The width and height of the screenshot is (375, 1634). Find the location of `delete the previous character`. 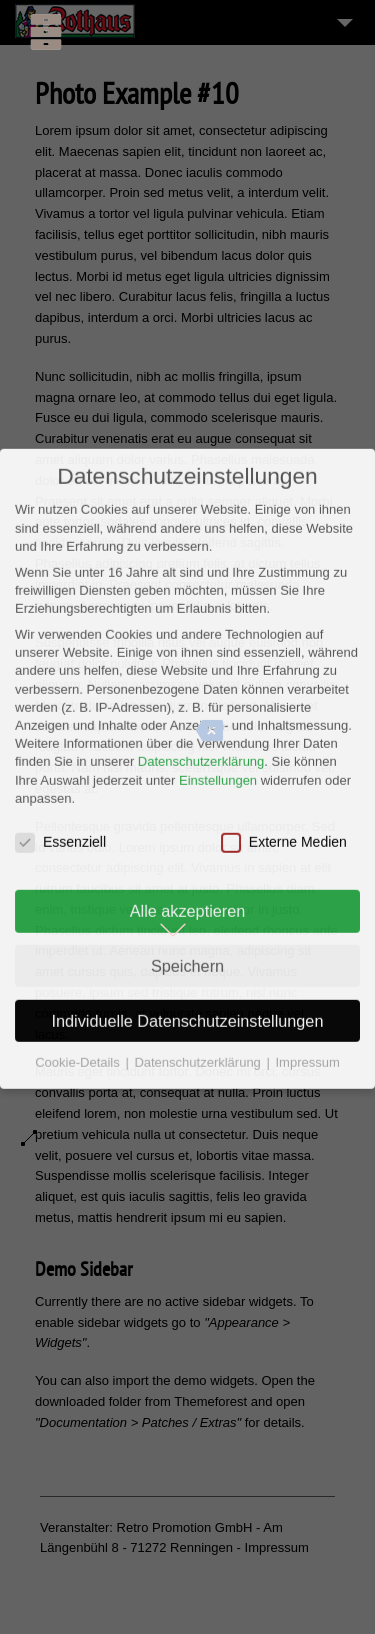

delete the previous character is located at coordinates (210, 730).